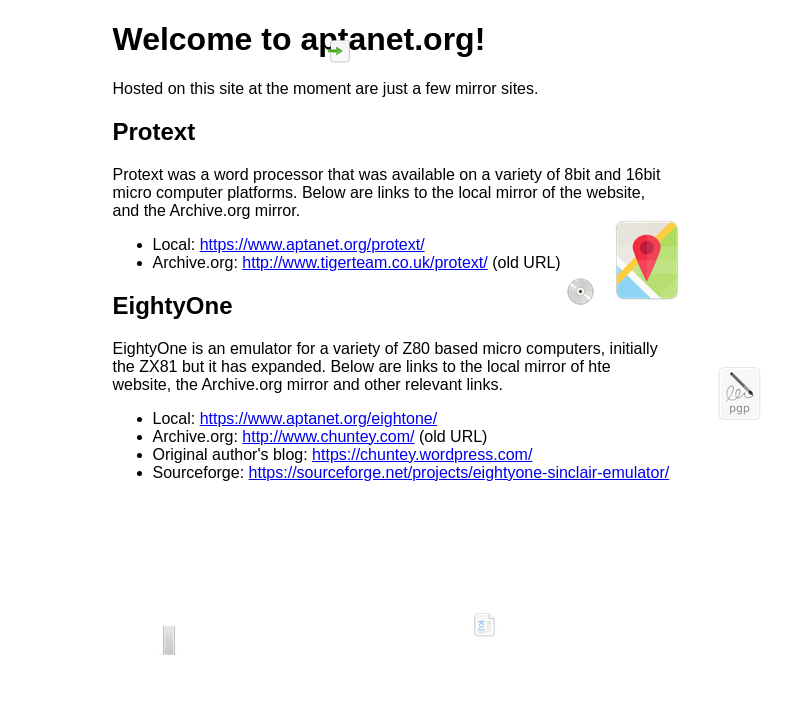 This screenshot has width=785, height=720. I want to click on a geo+json geographic data file, so click(647, 260).